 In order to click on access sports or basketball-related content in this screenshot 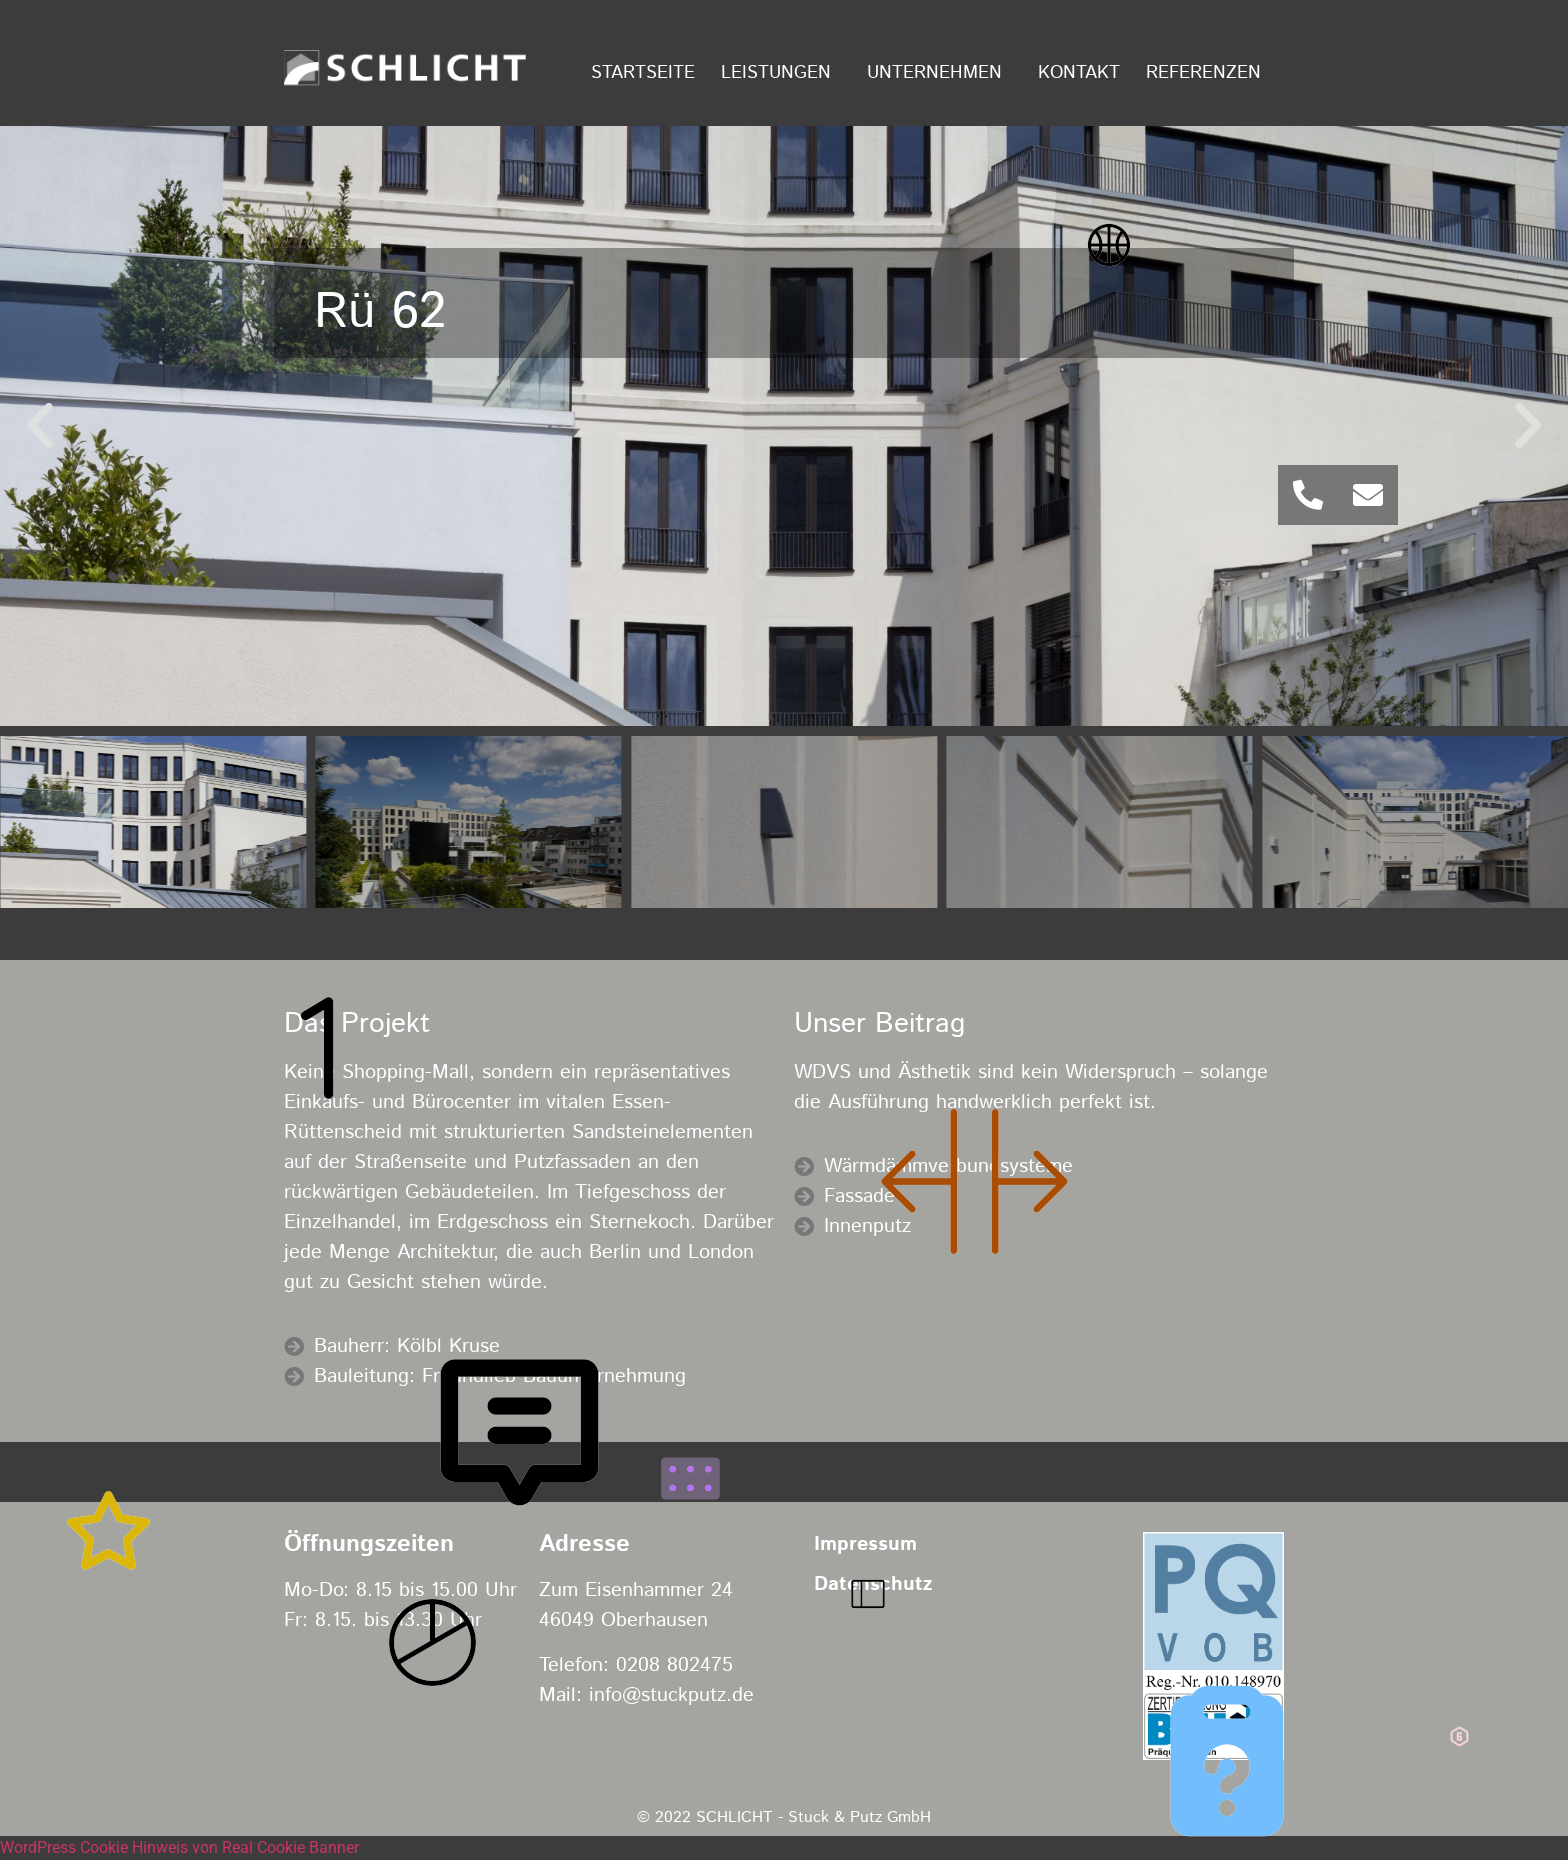, I will do `click(1109, 245)`.